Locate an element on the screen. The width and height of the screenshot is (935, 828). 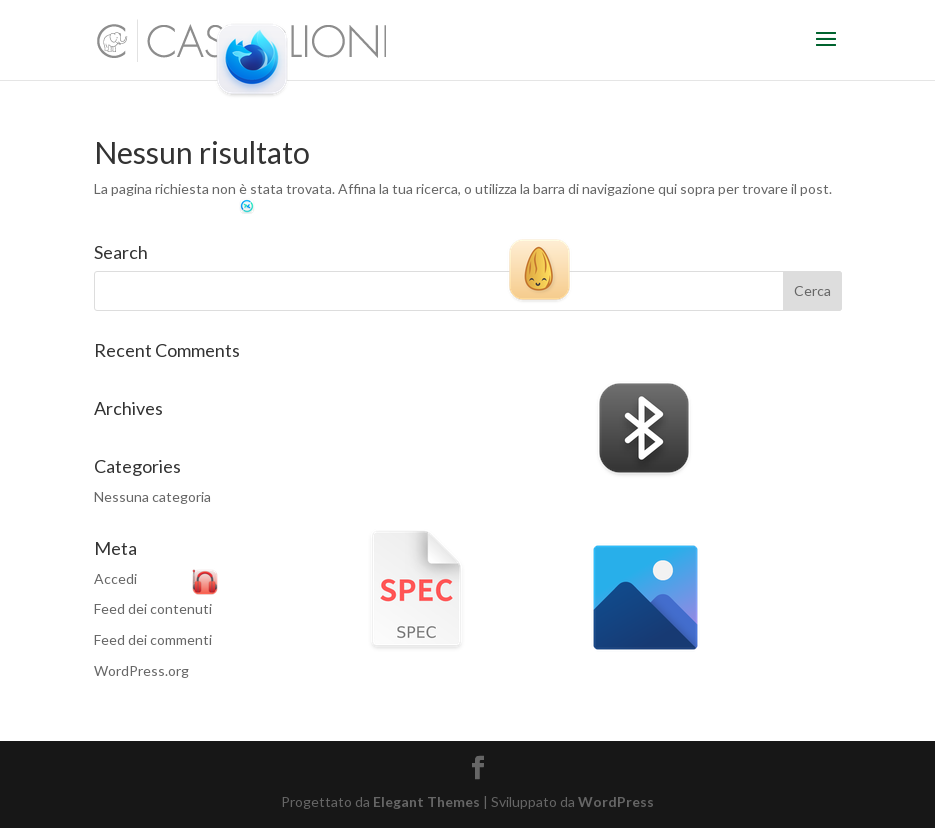
open the almond app is located at coordinates (539, 269).